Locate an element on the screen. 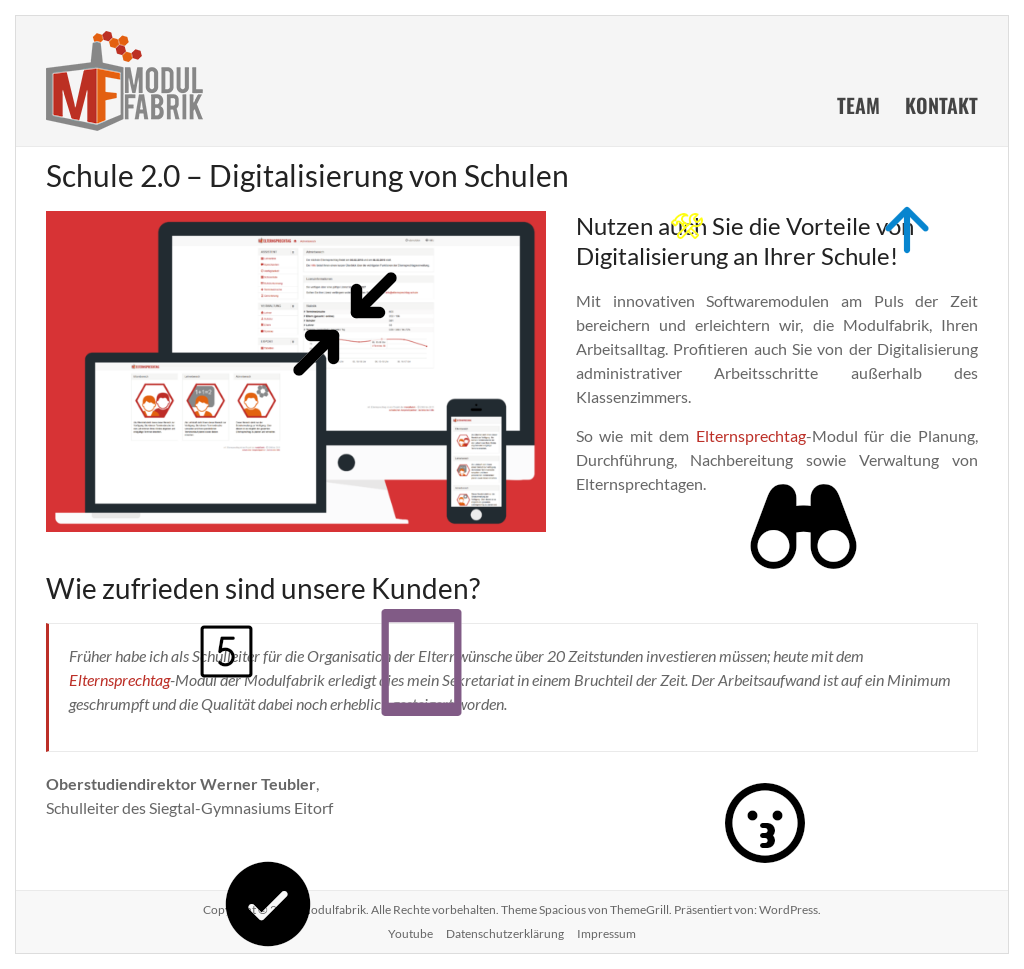 The width and height of the screenshot is (1024, 969). minimize or reduce window size is located at coordinates (345, 324).